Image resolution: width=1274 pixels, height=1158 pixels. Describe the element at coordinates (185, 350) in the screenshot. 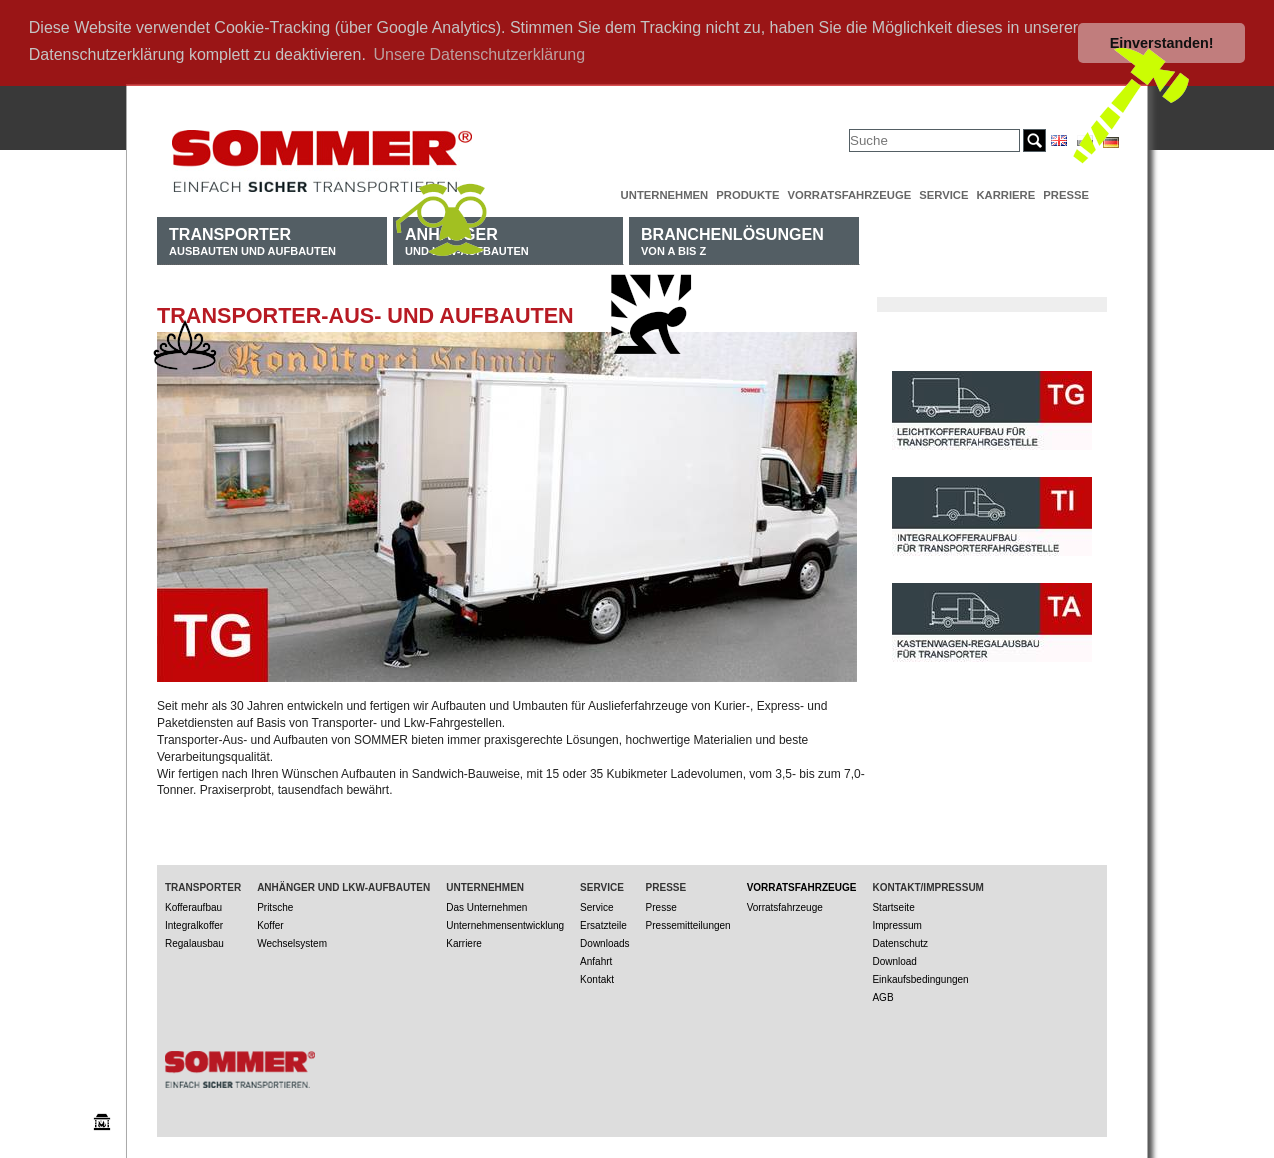

I see `indicates royalty or premium status` at that location.